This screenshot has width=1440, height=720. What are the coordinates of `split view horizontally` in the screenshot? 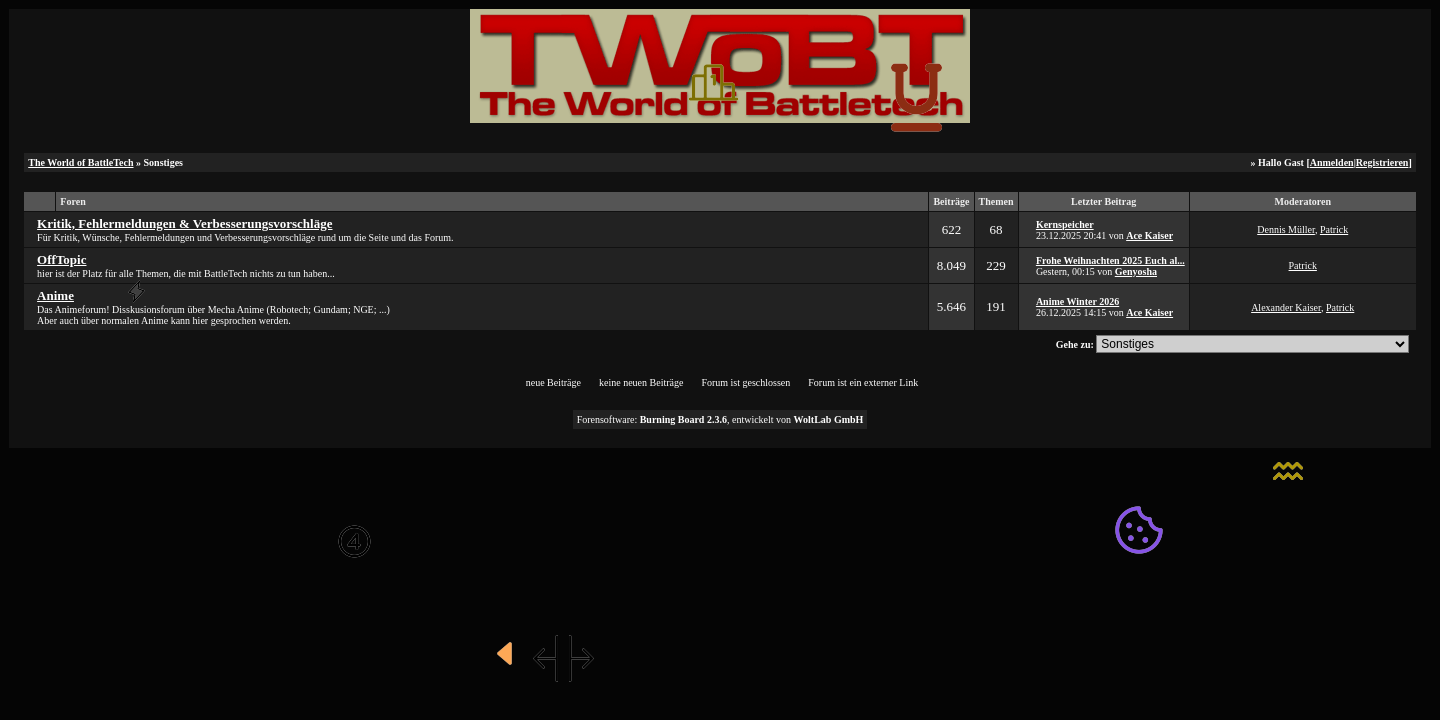 It's located at (563, 658).